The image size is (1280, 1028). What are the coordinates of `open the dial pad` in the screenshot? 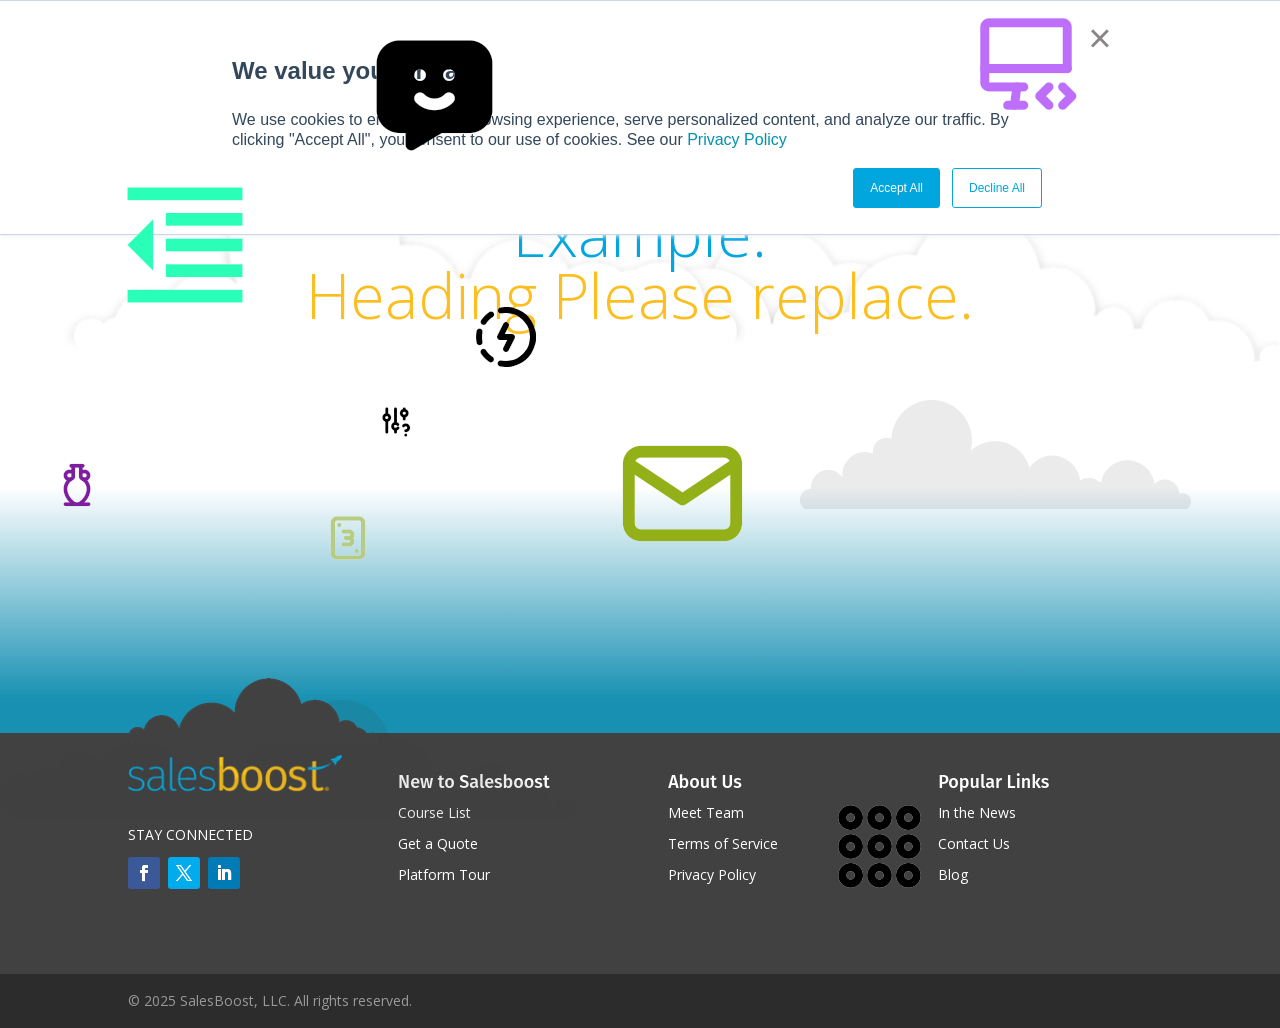 It's located at (879, 846).